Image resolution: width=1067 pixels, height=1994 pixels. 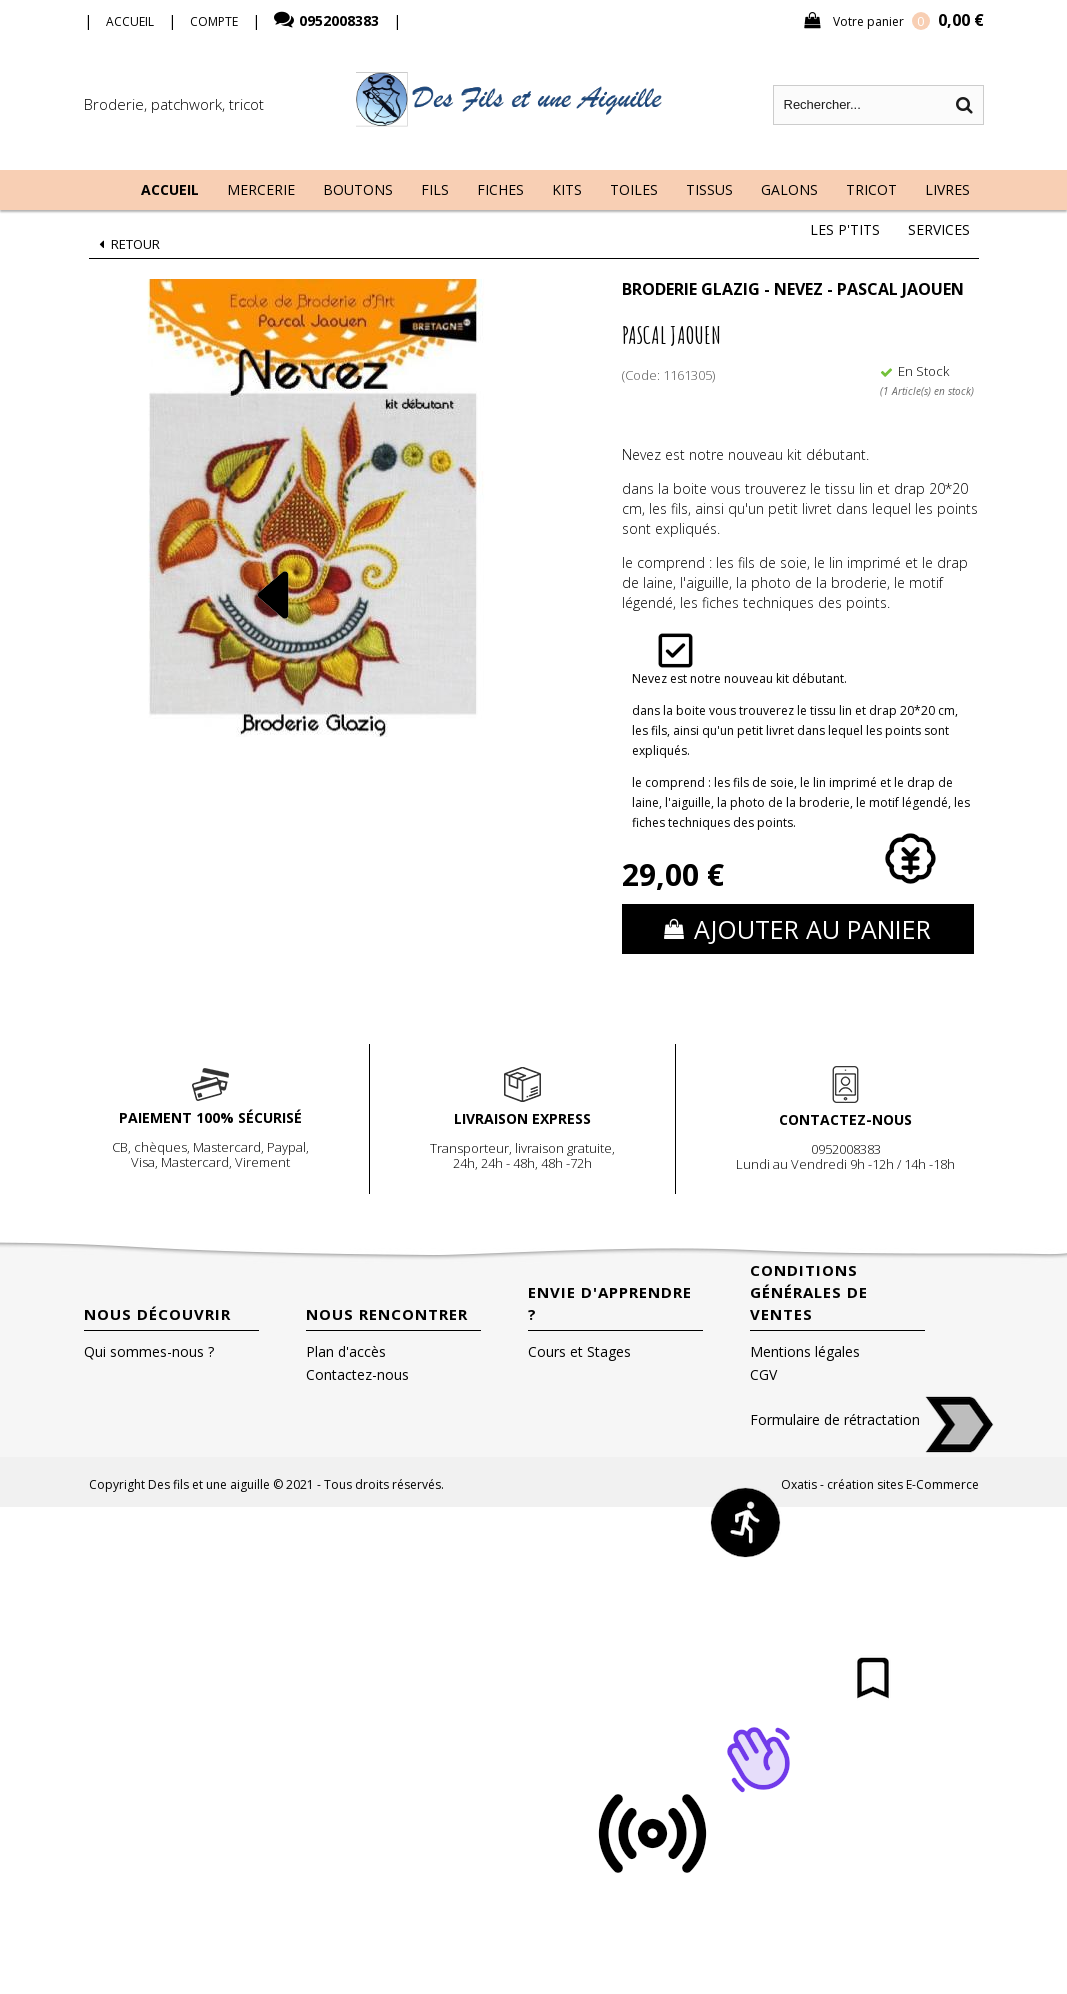 What do you see at coordinates (273, 595) in the screenshot?
I see `go back to the previous screen` at bounding box center [273, 595].